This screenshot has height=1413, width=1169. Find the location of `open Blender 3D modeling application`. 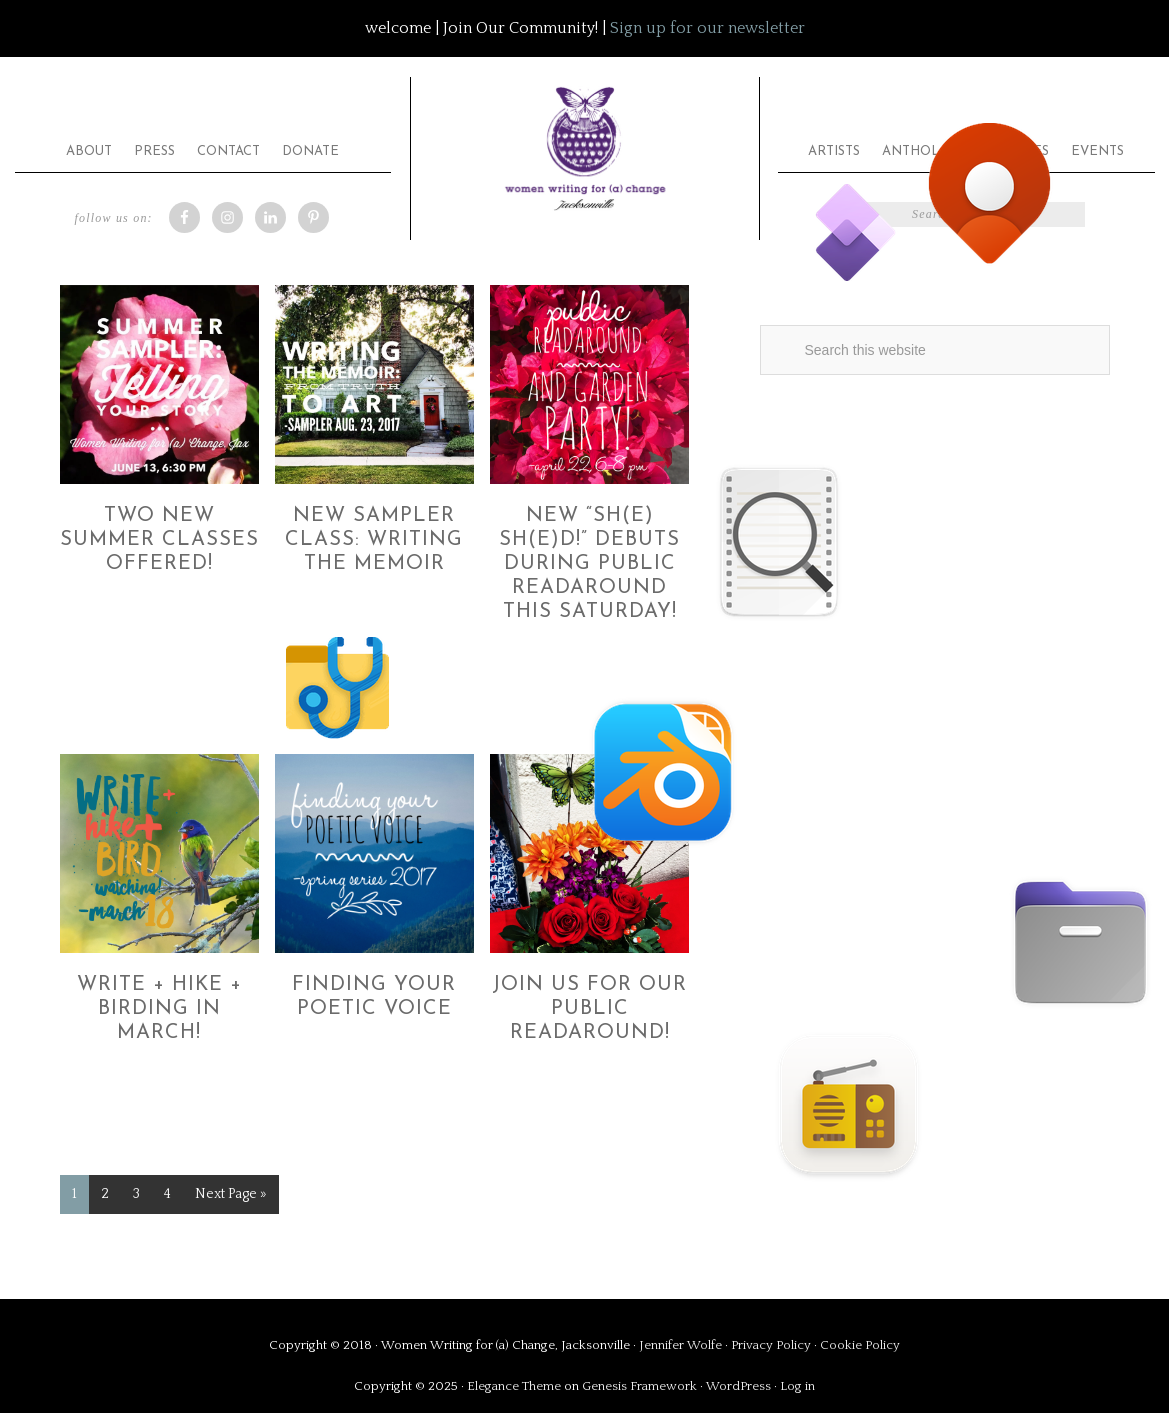

open Blender 3D modeling application is located at coordinates (663, 772).